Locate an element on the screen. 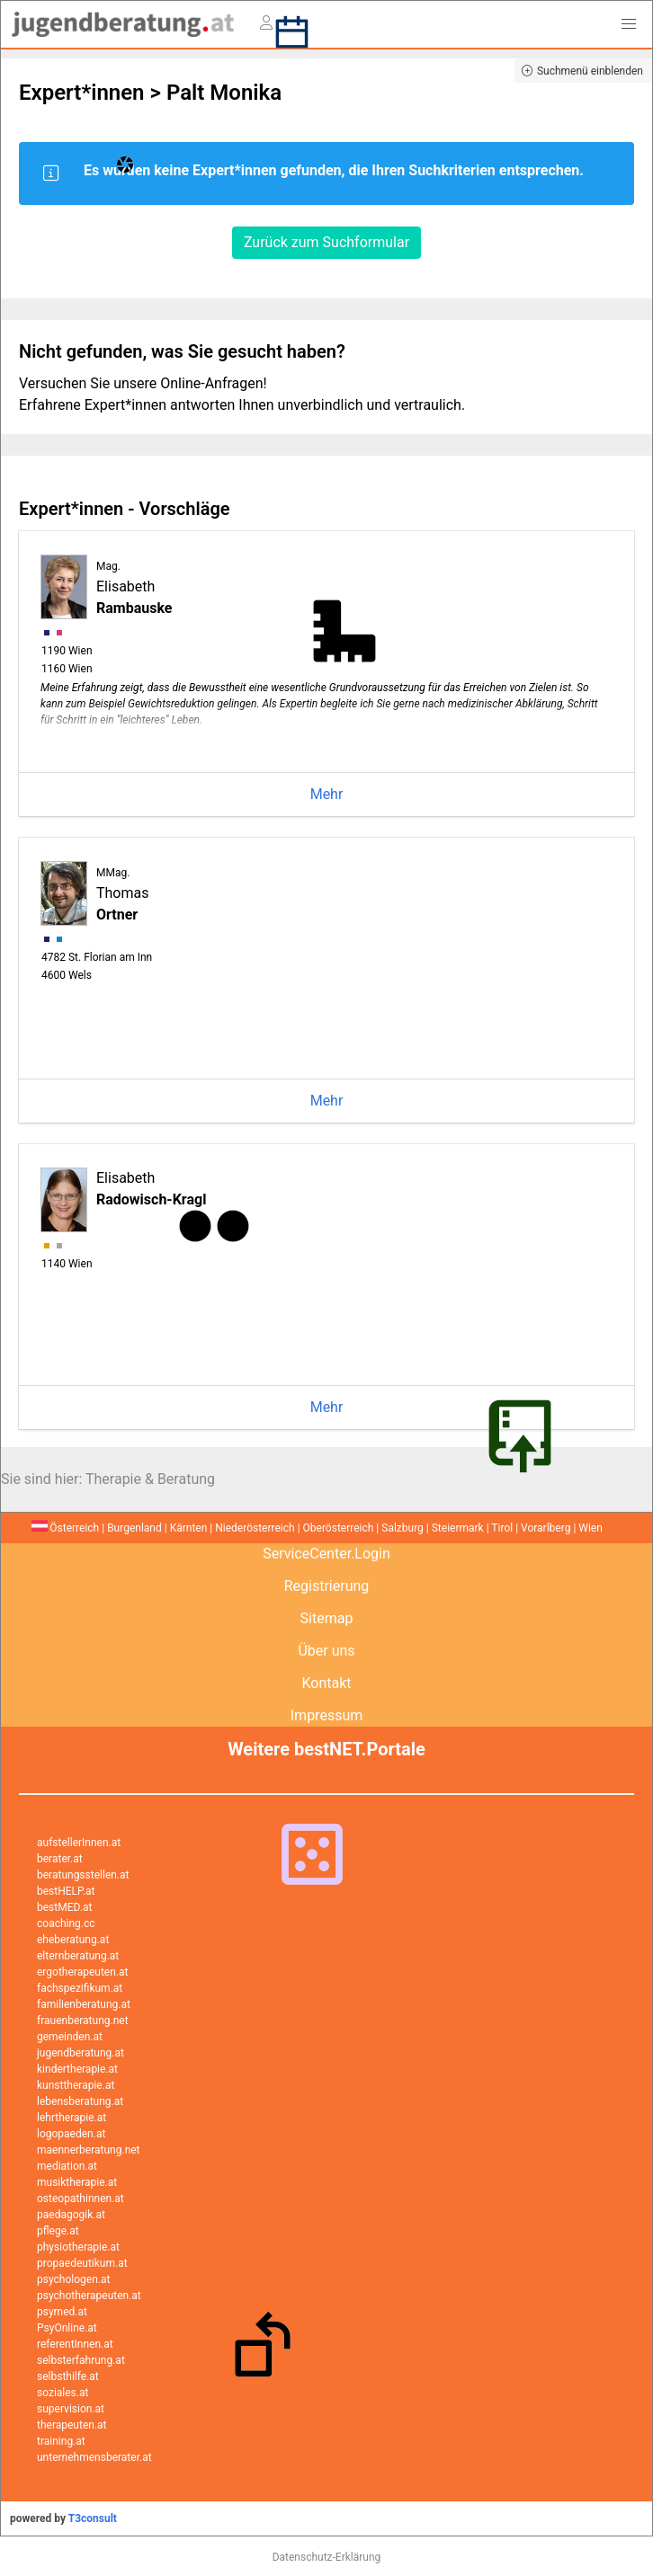 The width and height of the screenshot is (653, 2576). view calendar or schedule is located at coordinates (291, 33).